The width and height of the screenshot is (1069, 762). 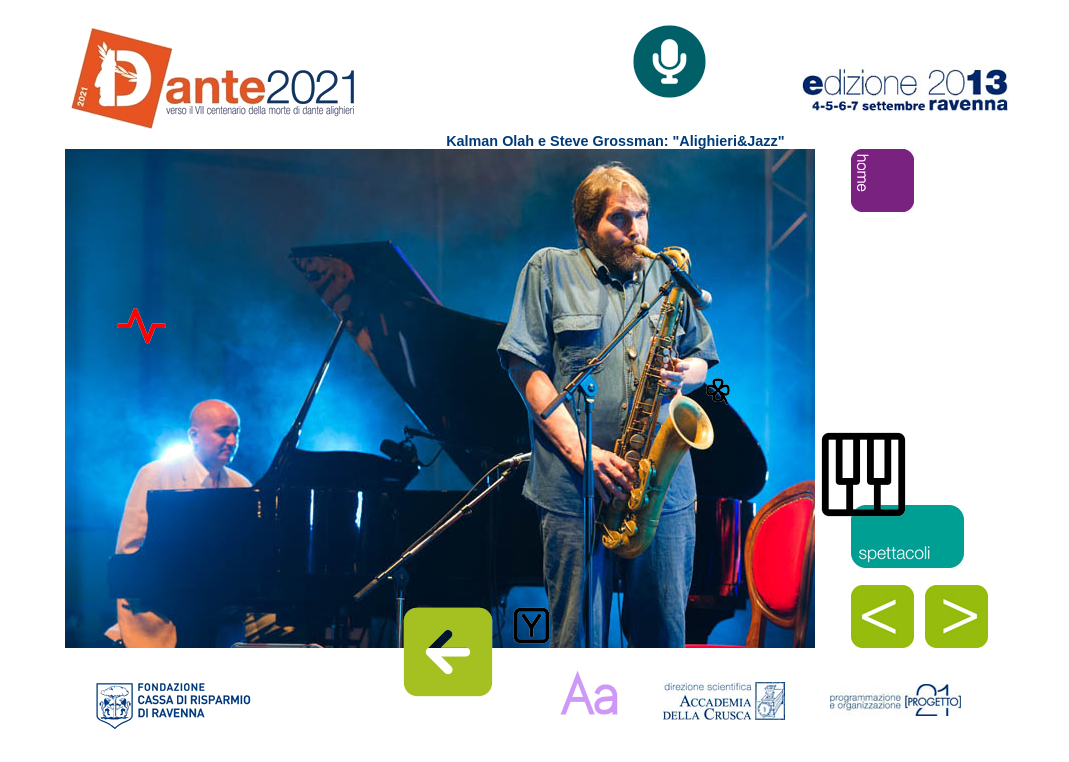 I want to click on view repository activity and insights, so click(x=141, y=326).